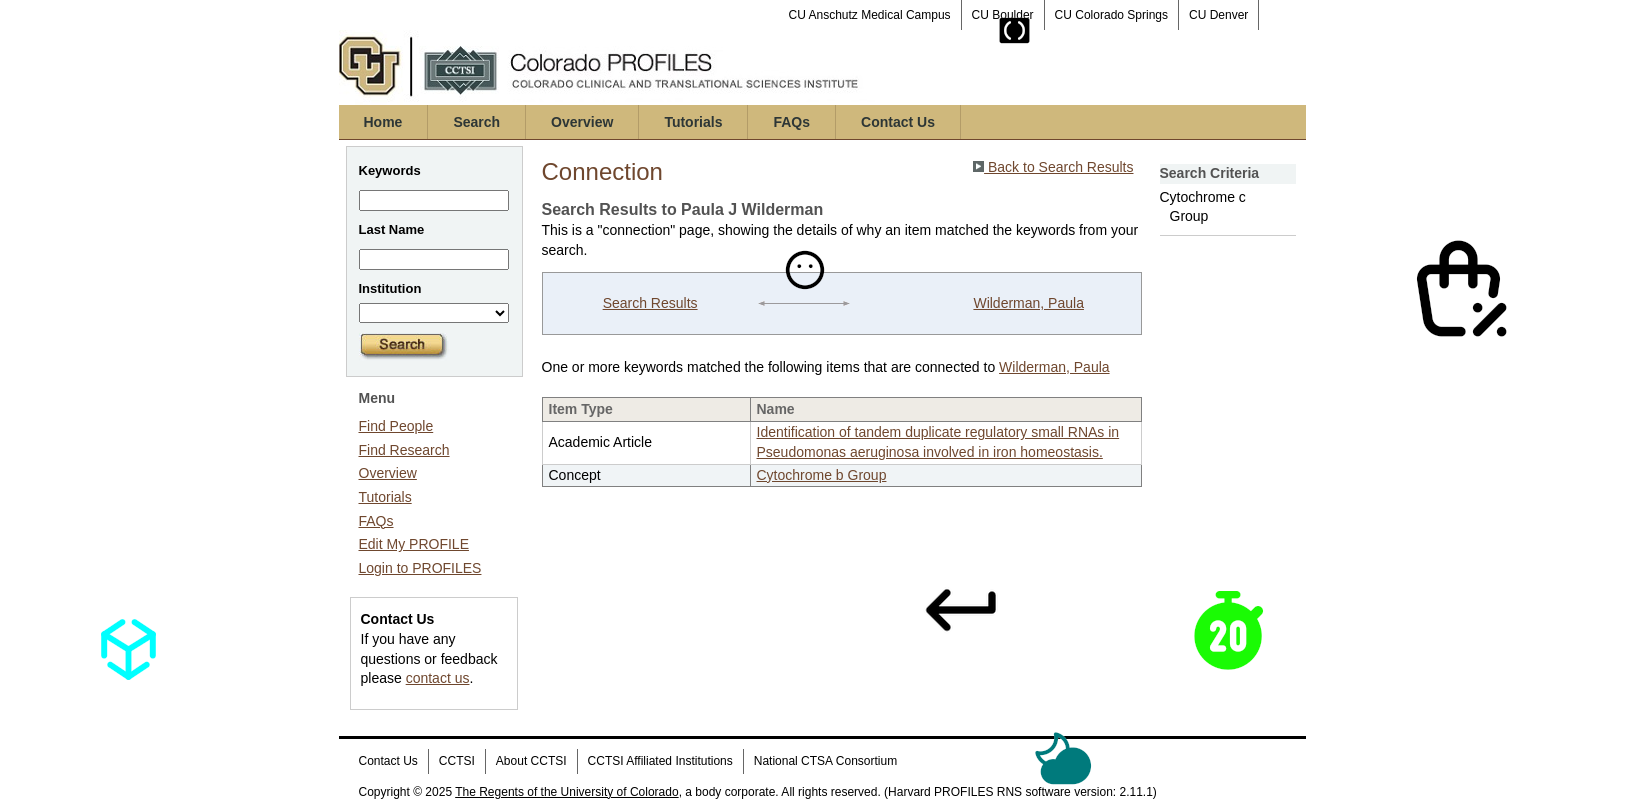 The height and width of the screenshot is (810, 1644). Describe the element at coordinates (962, 610) in the screenshot. I see `submit or confirm text input` at that location.